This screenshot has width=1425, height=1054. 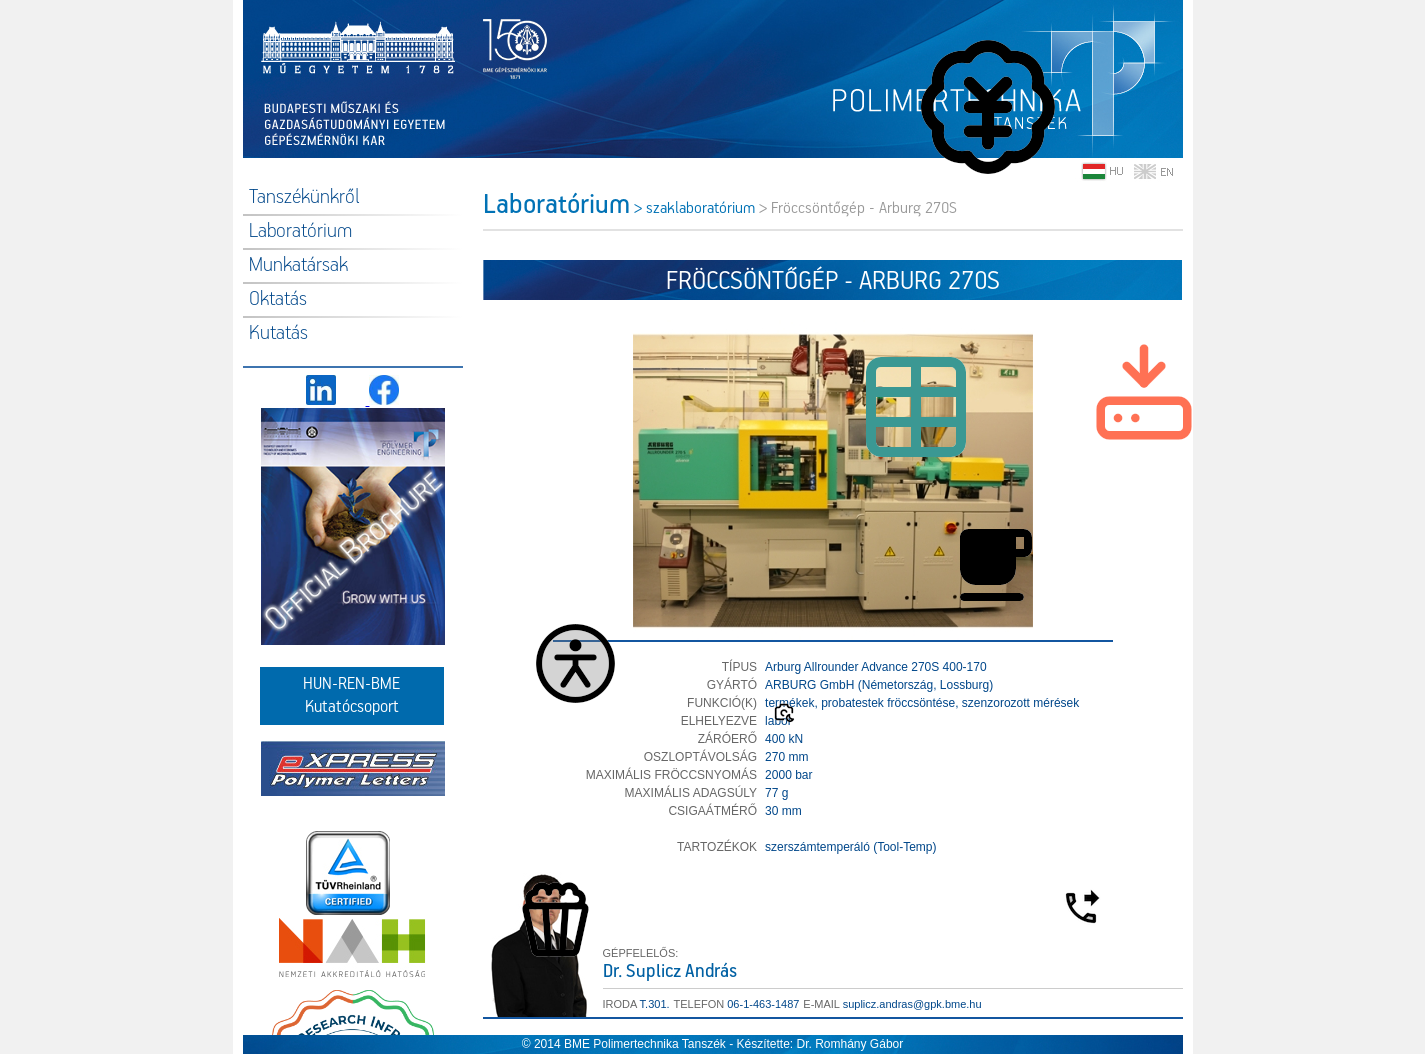 I want to click on indicates japanese yen currency or pricing, so click(x=988, y=107).